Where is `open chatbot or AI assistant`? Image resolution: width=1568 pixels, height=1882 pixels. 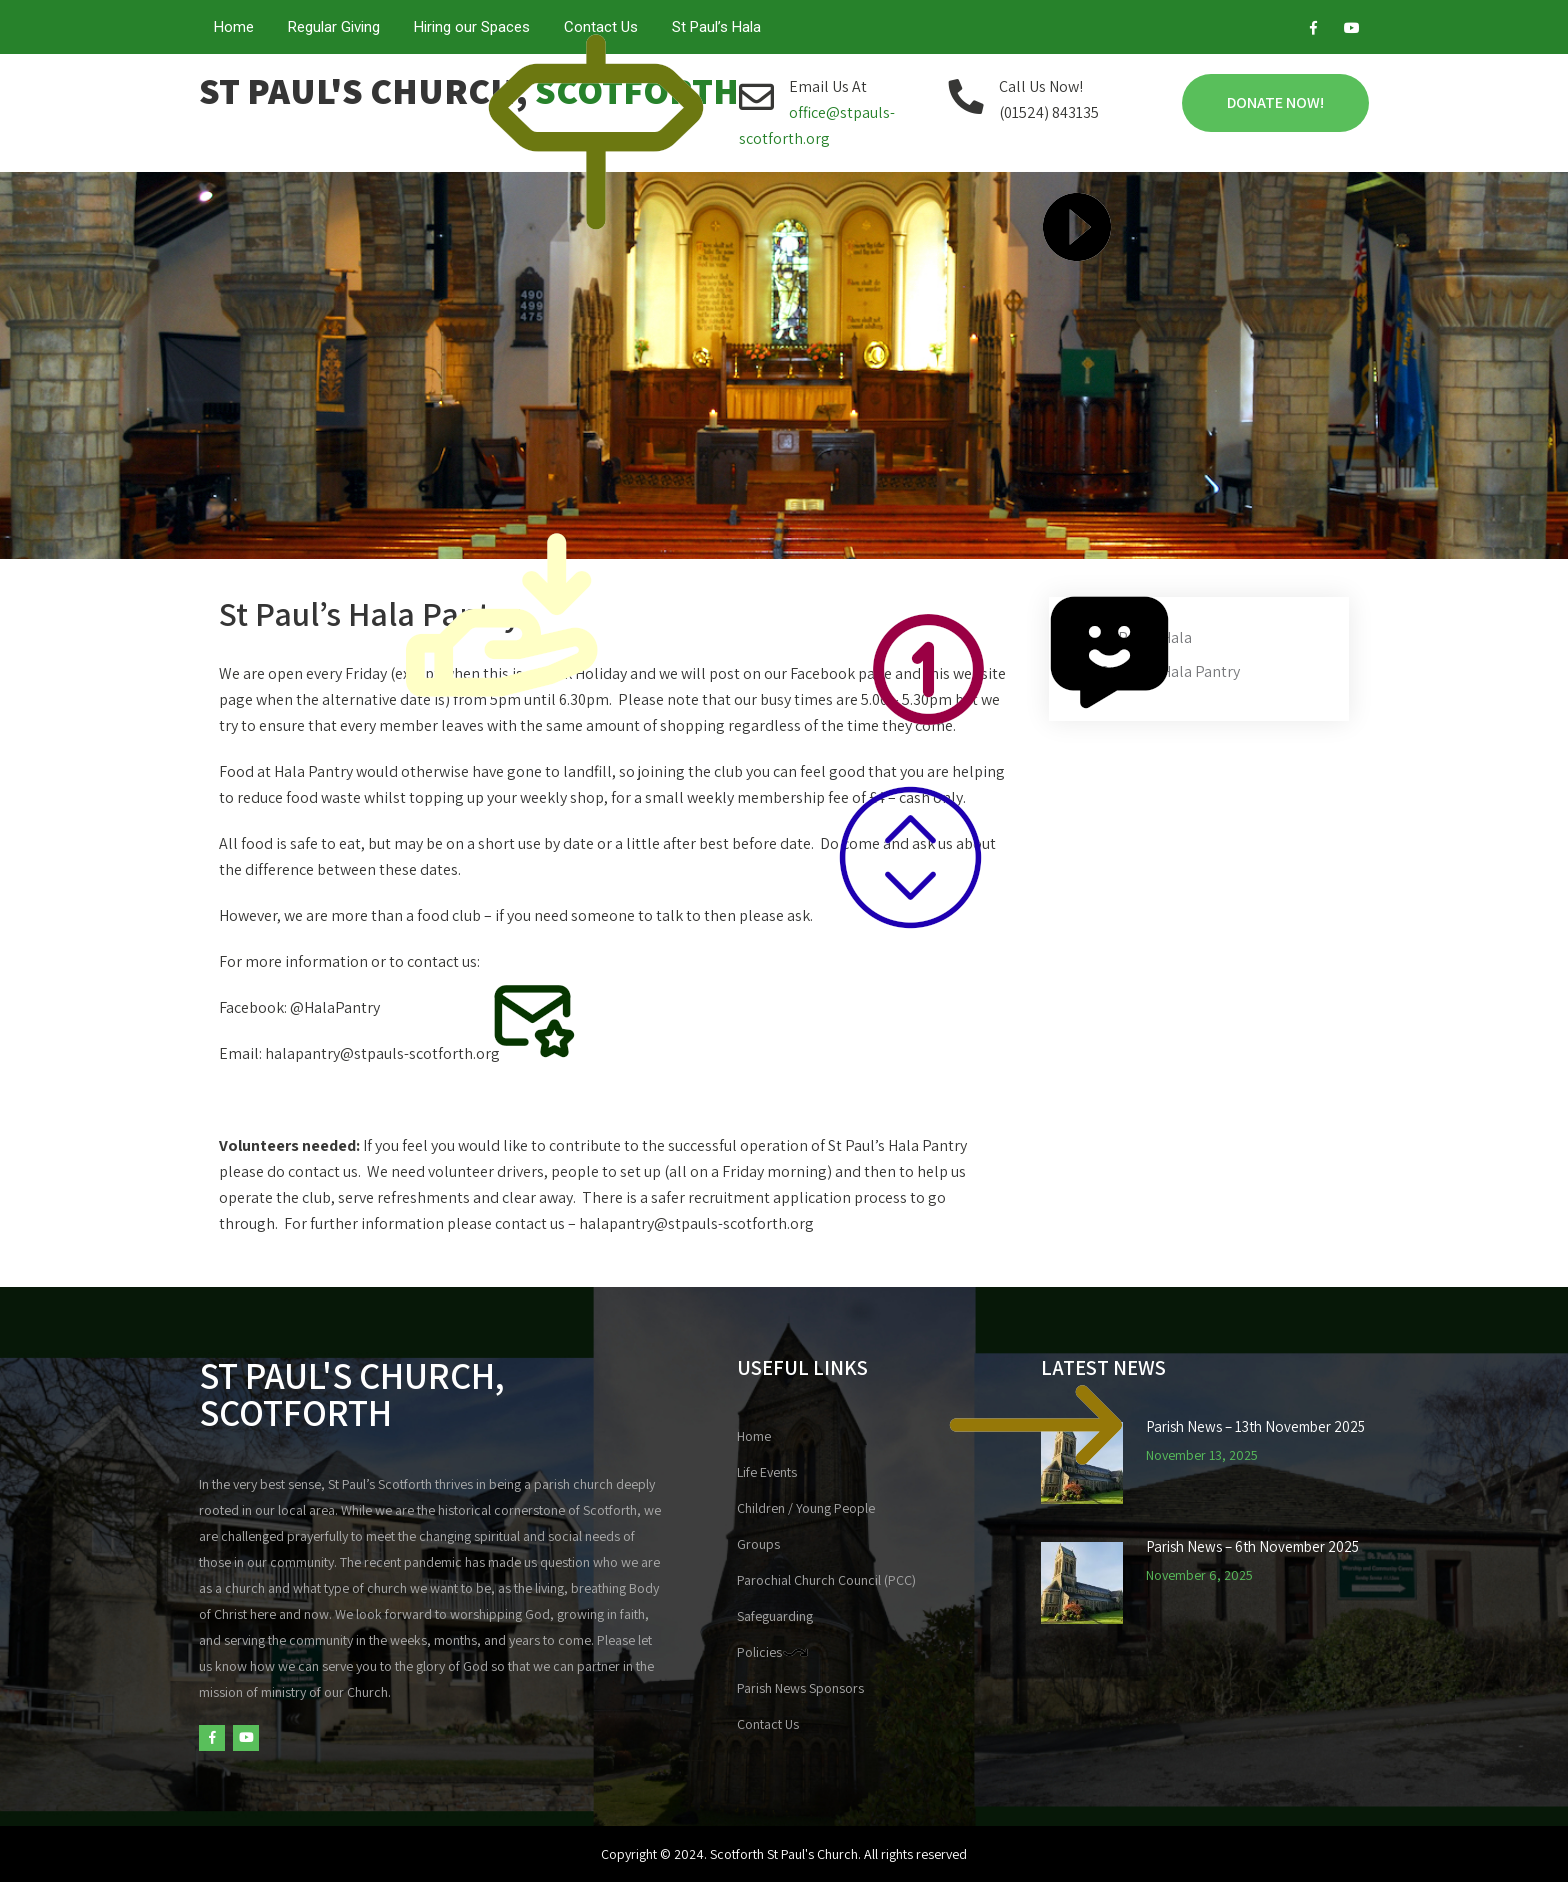
open chatbot or AI assistant is located at coordinates (1109, 649).